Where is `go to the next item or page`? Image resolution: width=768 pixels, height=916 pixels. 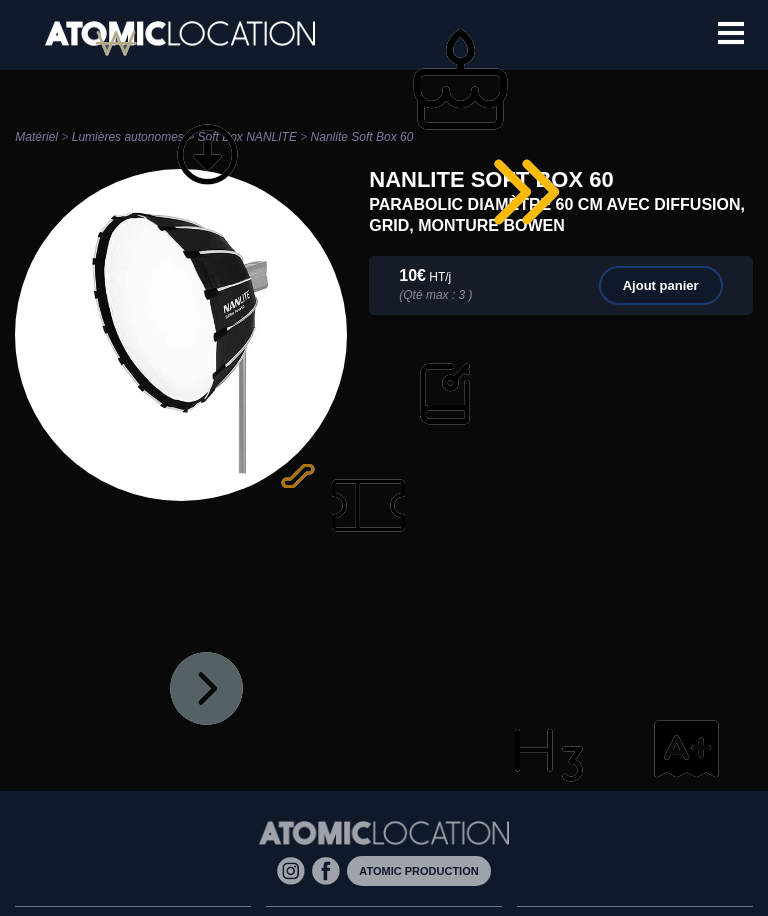
go to the next item or page is located at coordinates (206, 688).